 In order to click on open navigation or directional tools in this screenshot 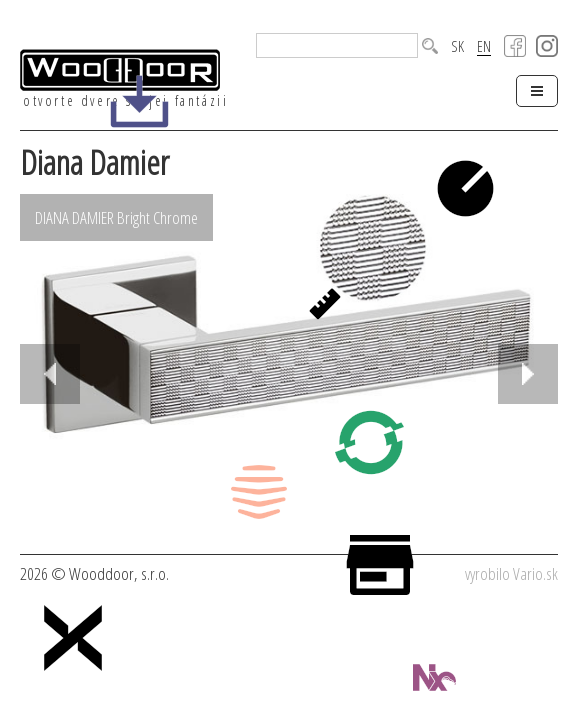, I will do `click(465, 188)`.